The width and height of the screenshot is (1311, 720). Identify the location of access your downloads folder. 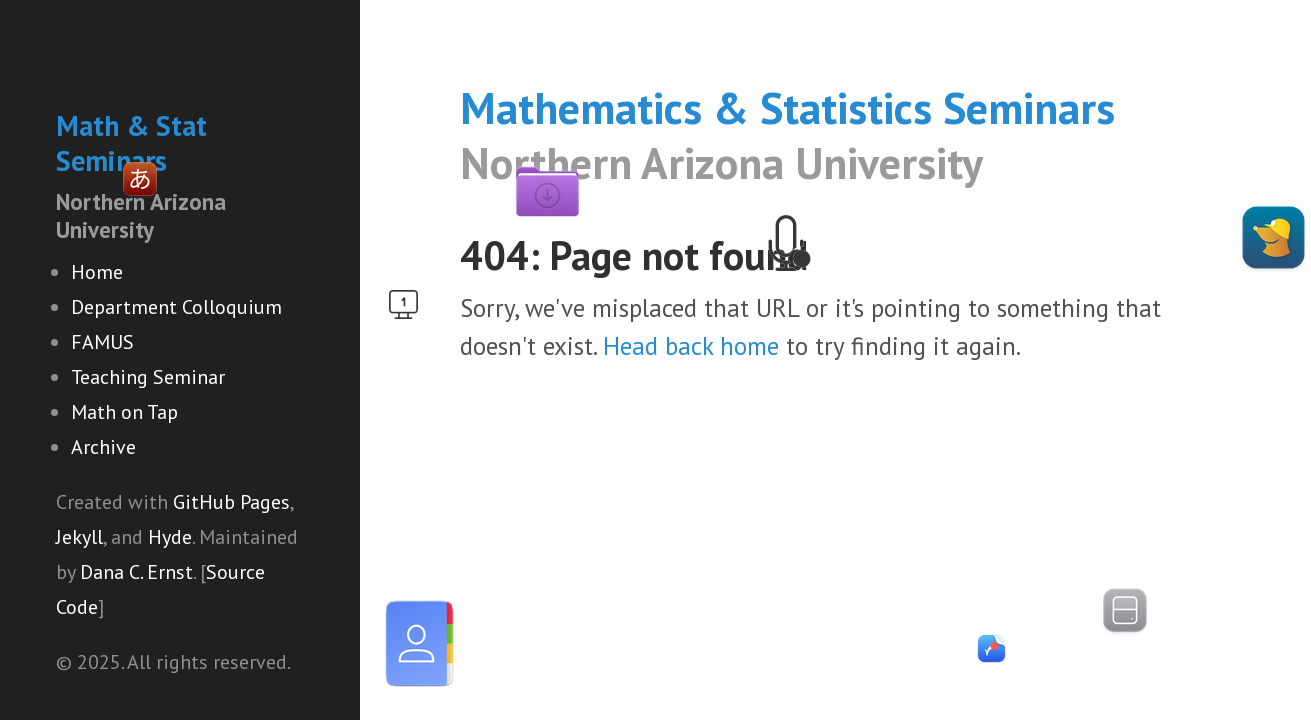
(547, 191).